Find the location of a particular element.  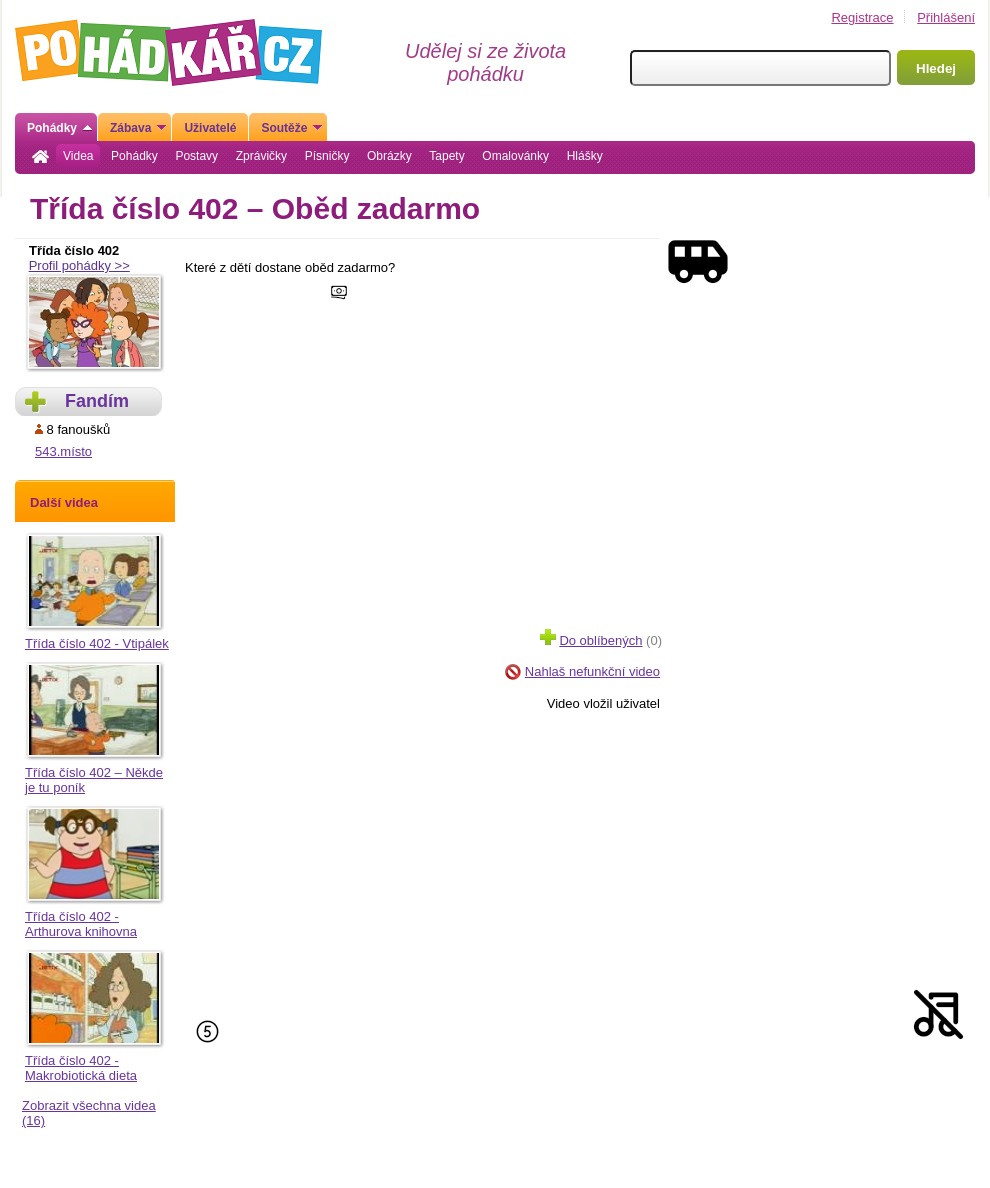

view your account balance is located at coordinates (339, 292).